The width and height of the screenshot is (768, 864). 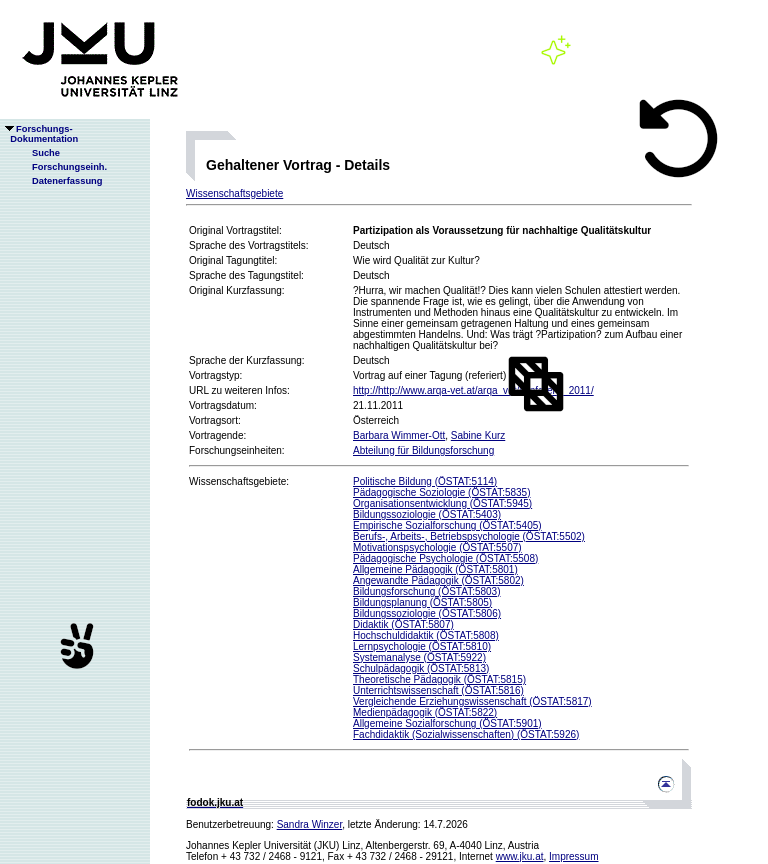 What do you see at coordinates (77, 646) in the screenshot?
I see `send a peace sign or friendly gesture` at bounding box center [77, 646].